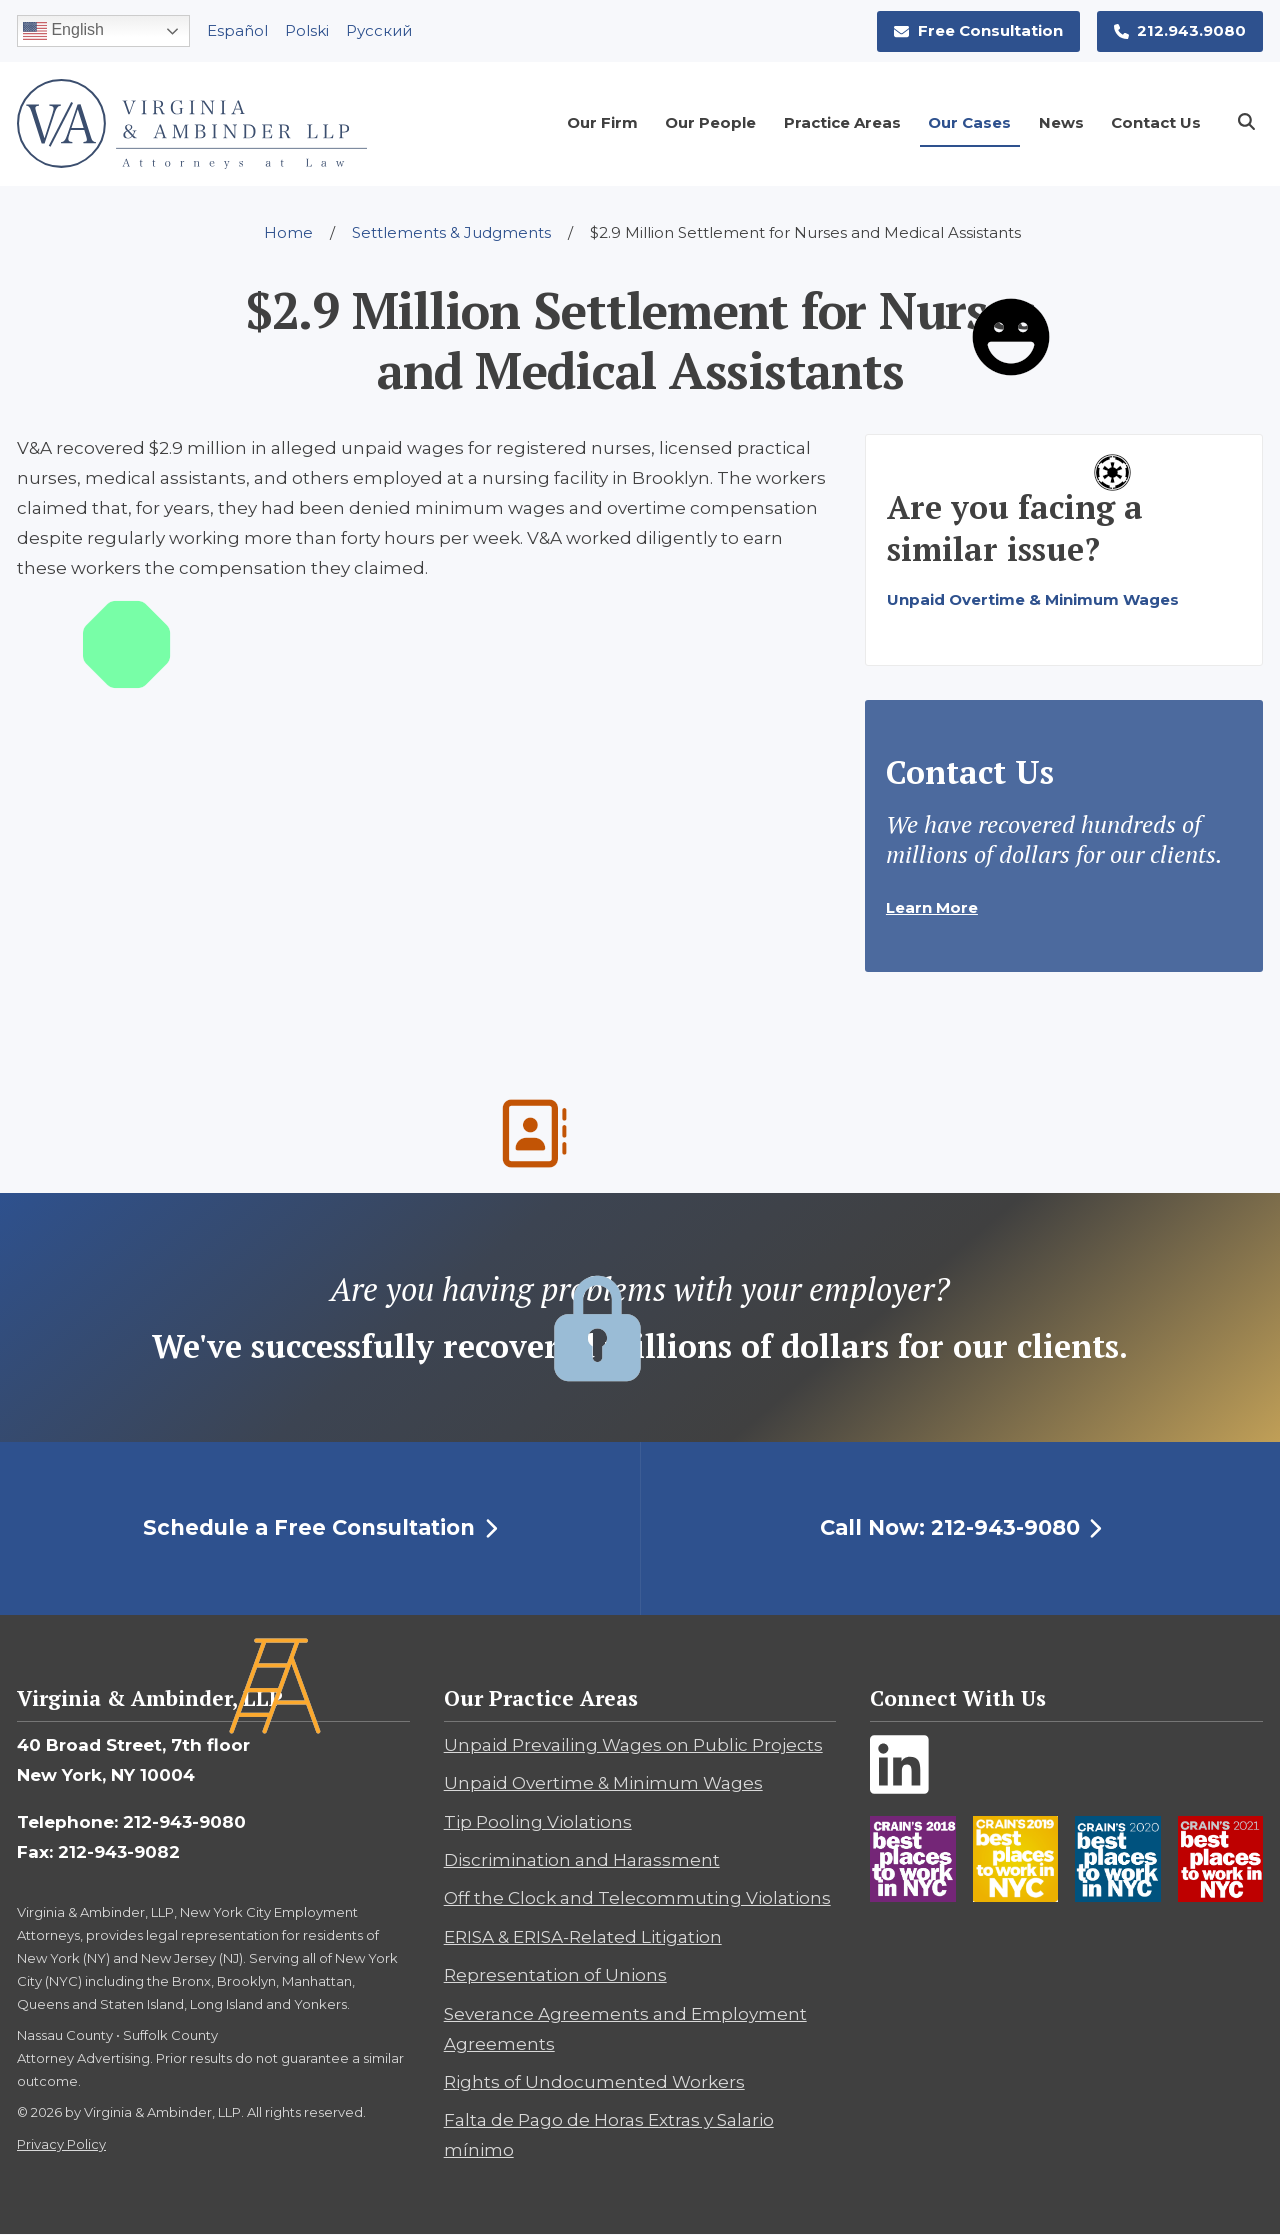 Image resolution: width=1280 pixels, height=2235 pixels. I want to click on stop or halt action indicator, so click(126, 644).